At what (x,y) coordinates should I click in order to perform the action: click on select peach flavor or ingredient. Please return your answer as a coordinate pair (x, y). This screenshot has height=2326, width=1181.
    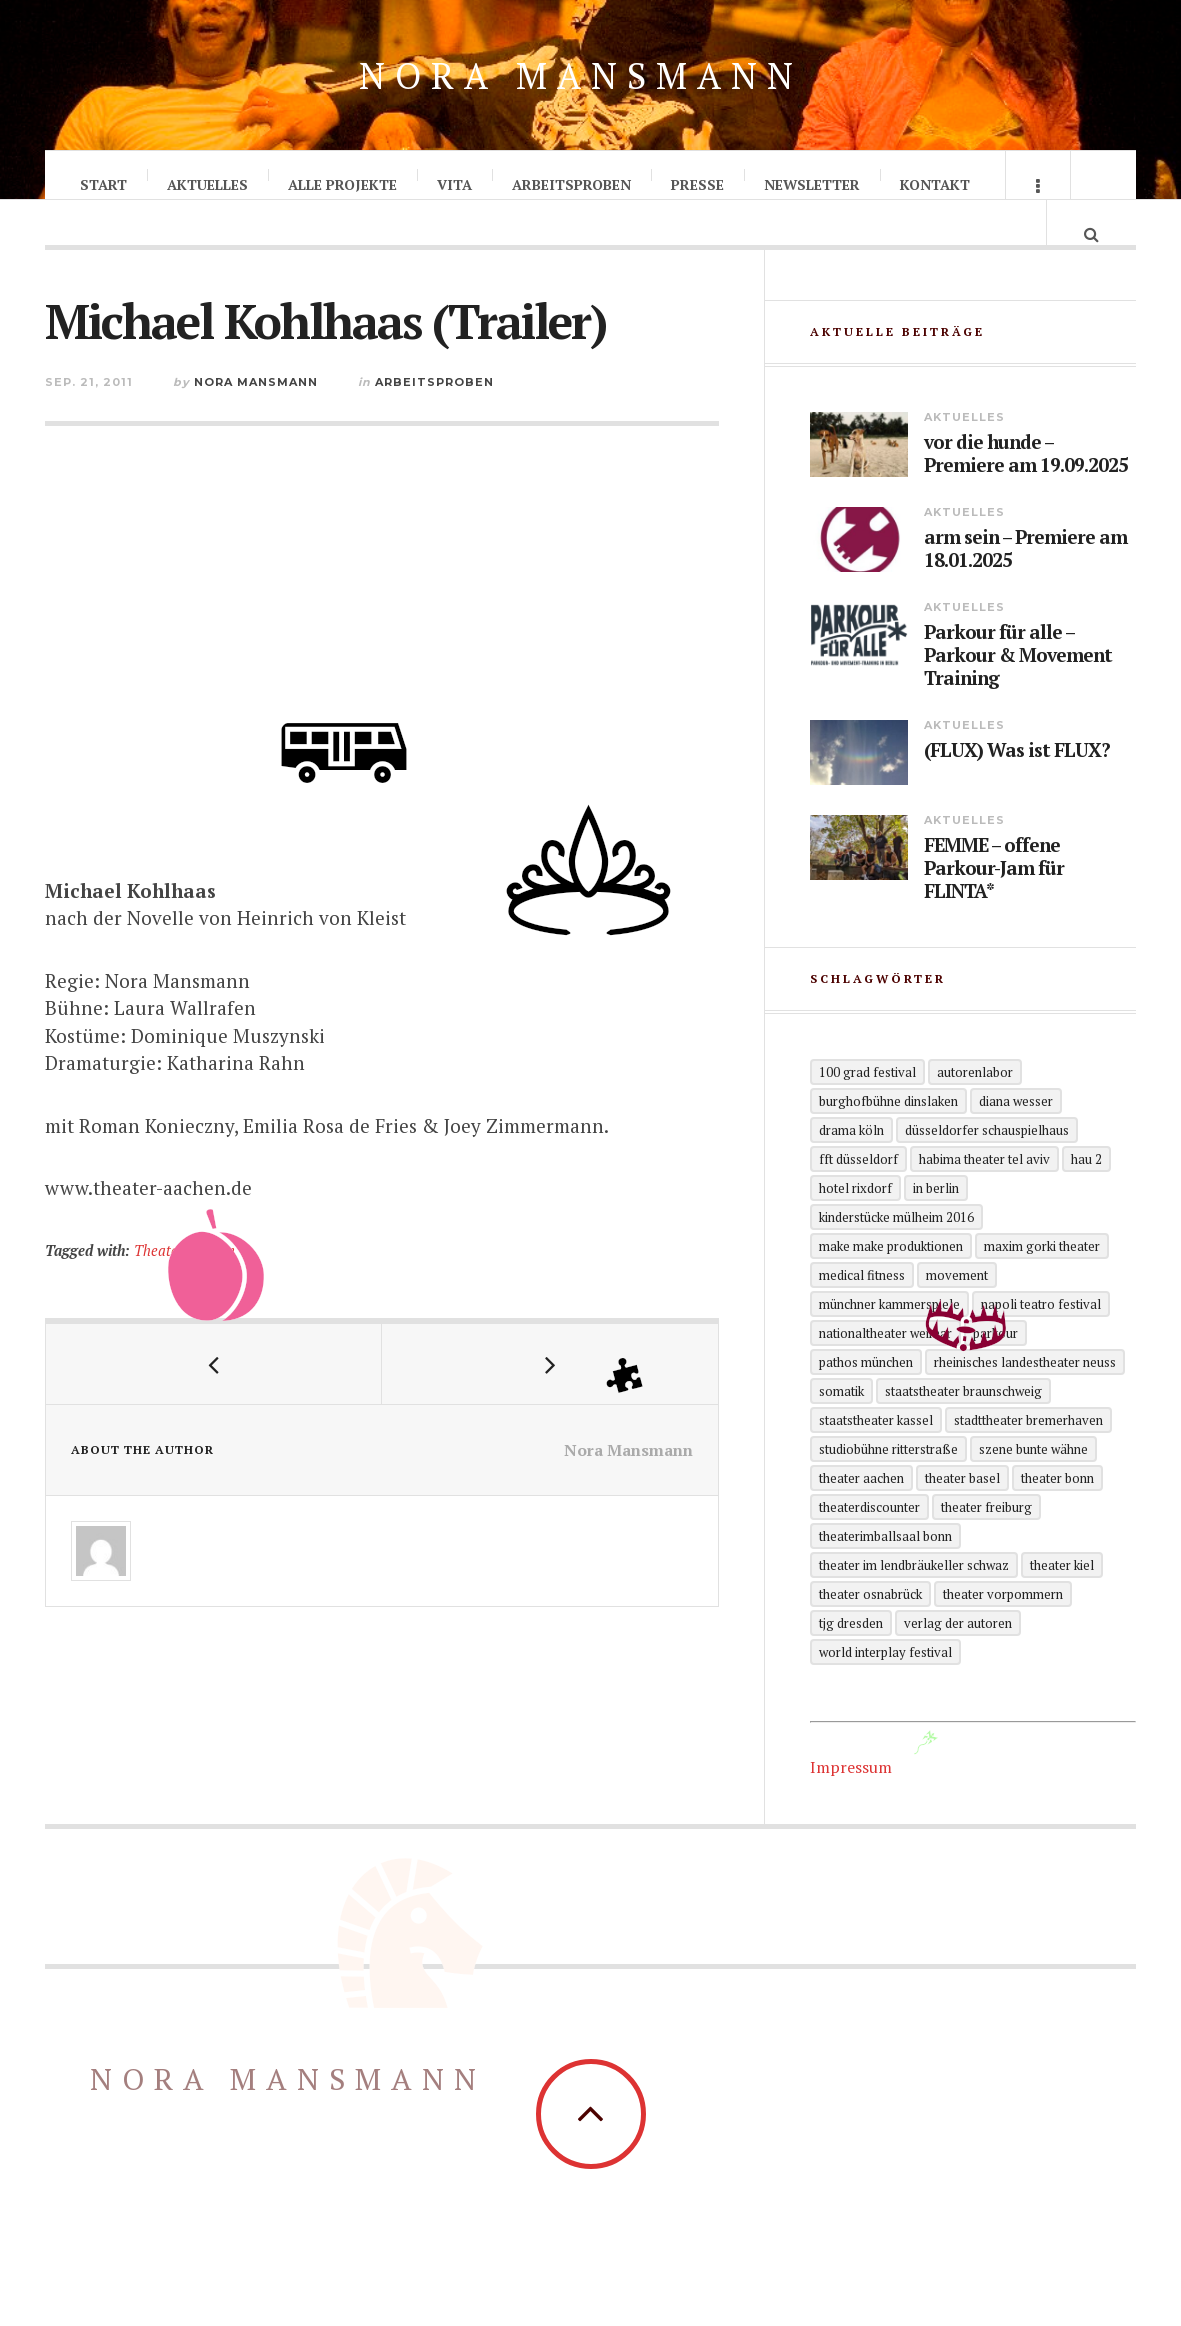
    Looking at the image, I should click on (216, 1265).